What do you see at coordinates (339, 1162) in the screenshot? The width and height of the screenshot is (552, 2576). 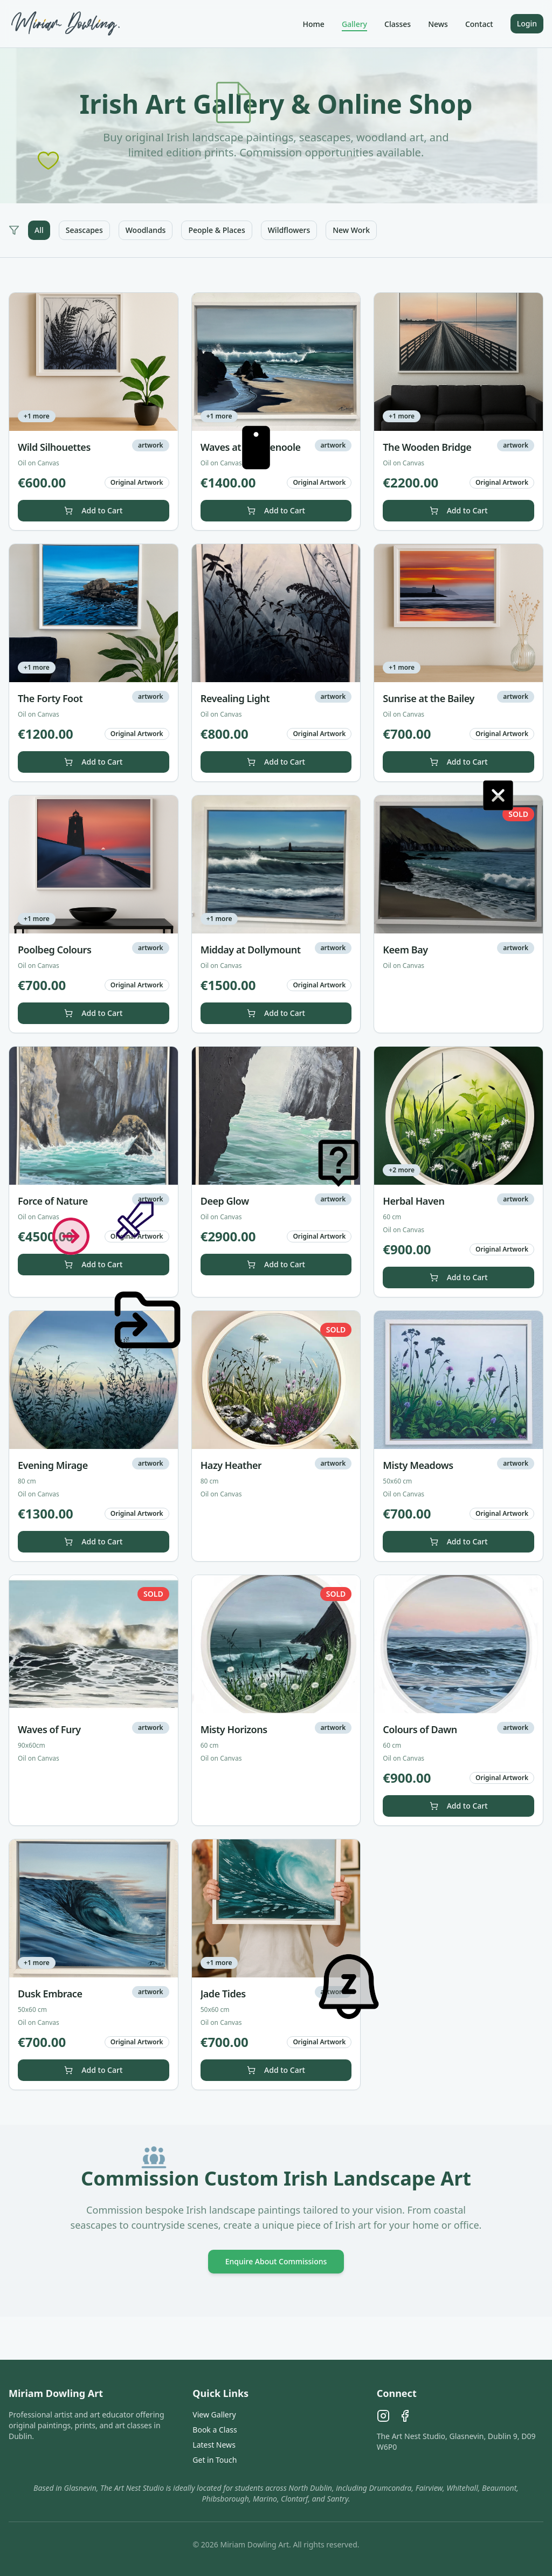 I see `access live help or support chat` at bounding box center [339, 1162].